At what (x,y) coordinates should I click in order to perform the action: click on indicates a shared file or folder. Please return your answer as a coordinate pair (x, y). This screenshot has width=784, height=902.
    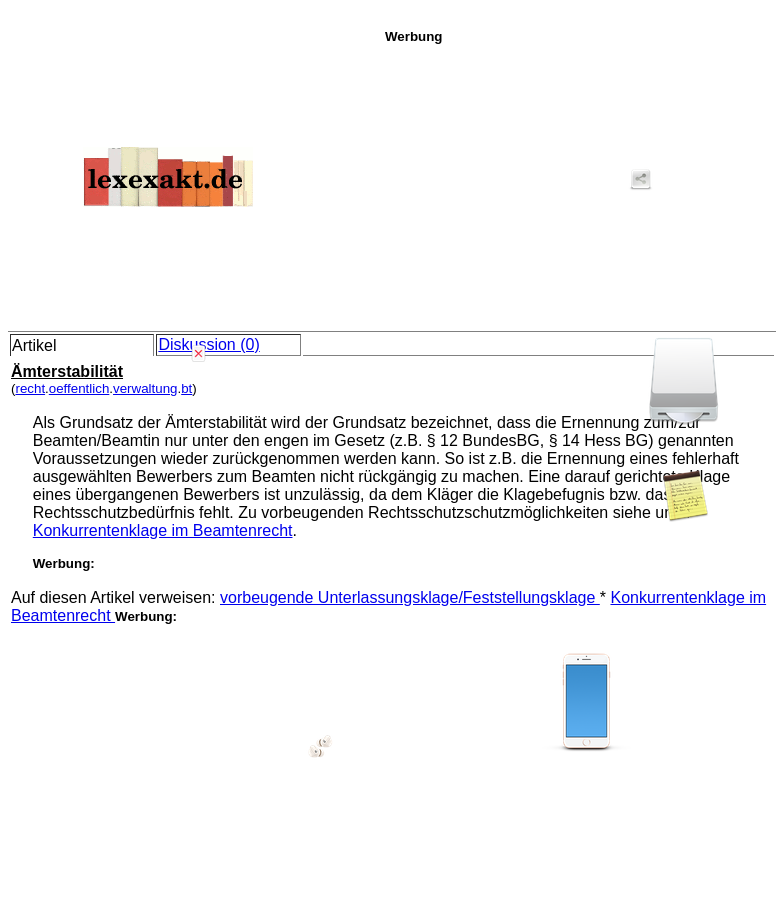
    Looking at the image, I should click on (641, 180).